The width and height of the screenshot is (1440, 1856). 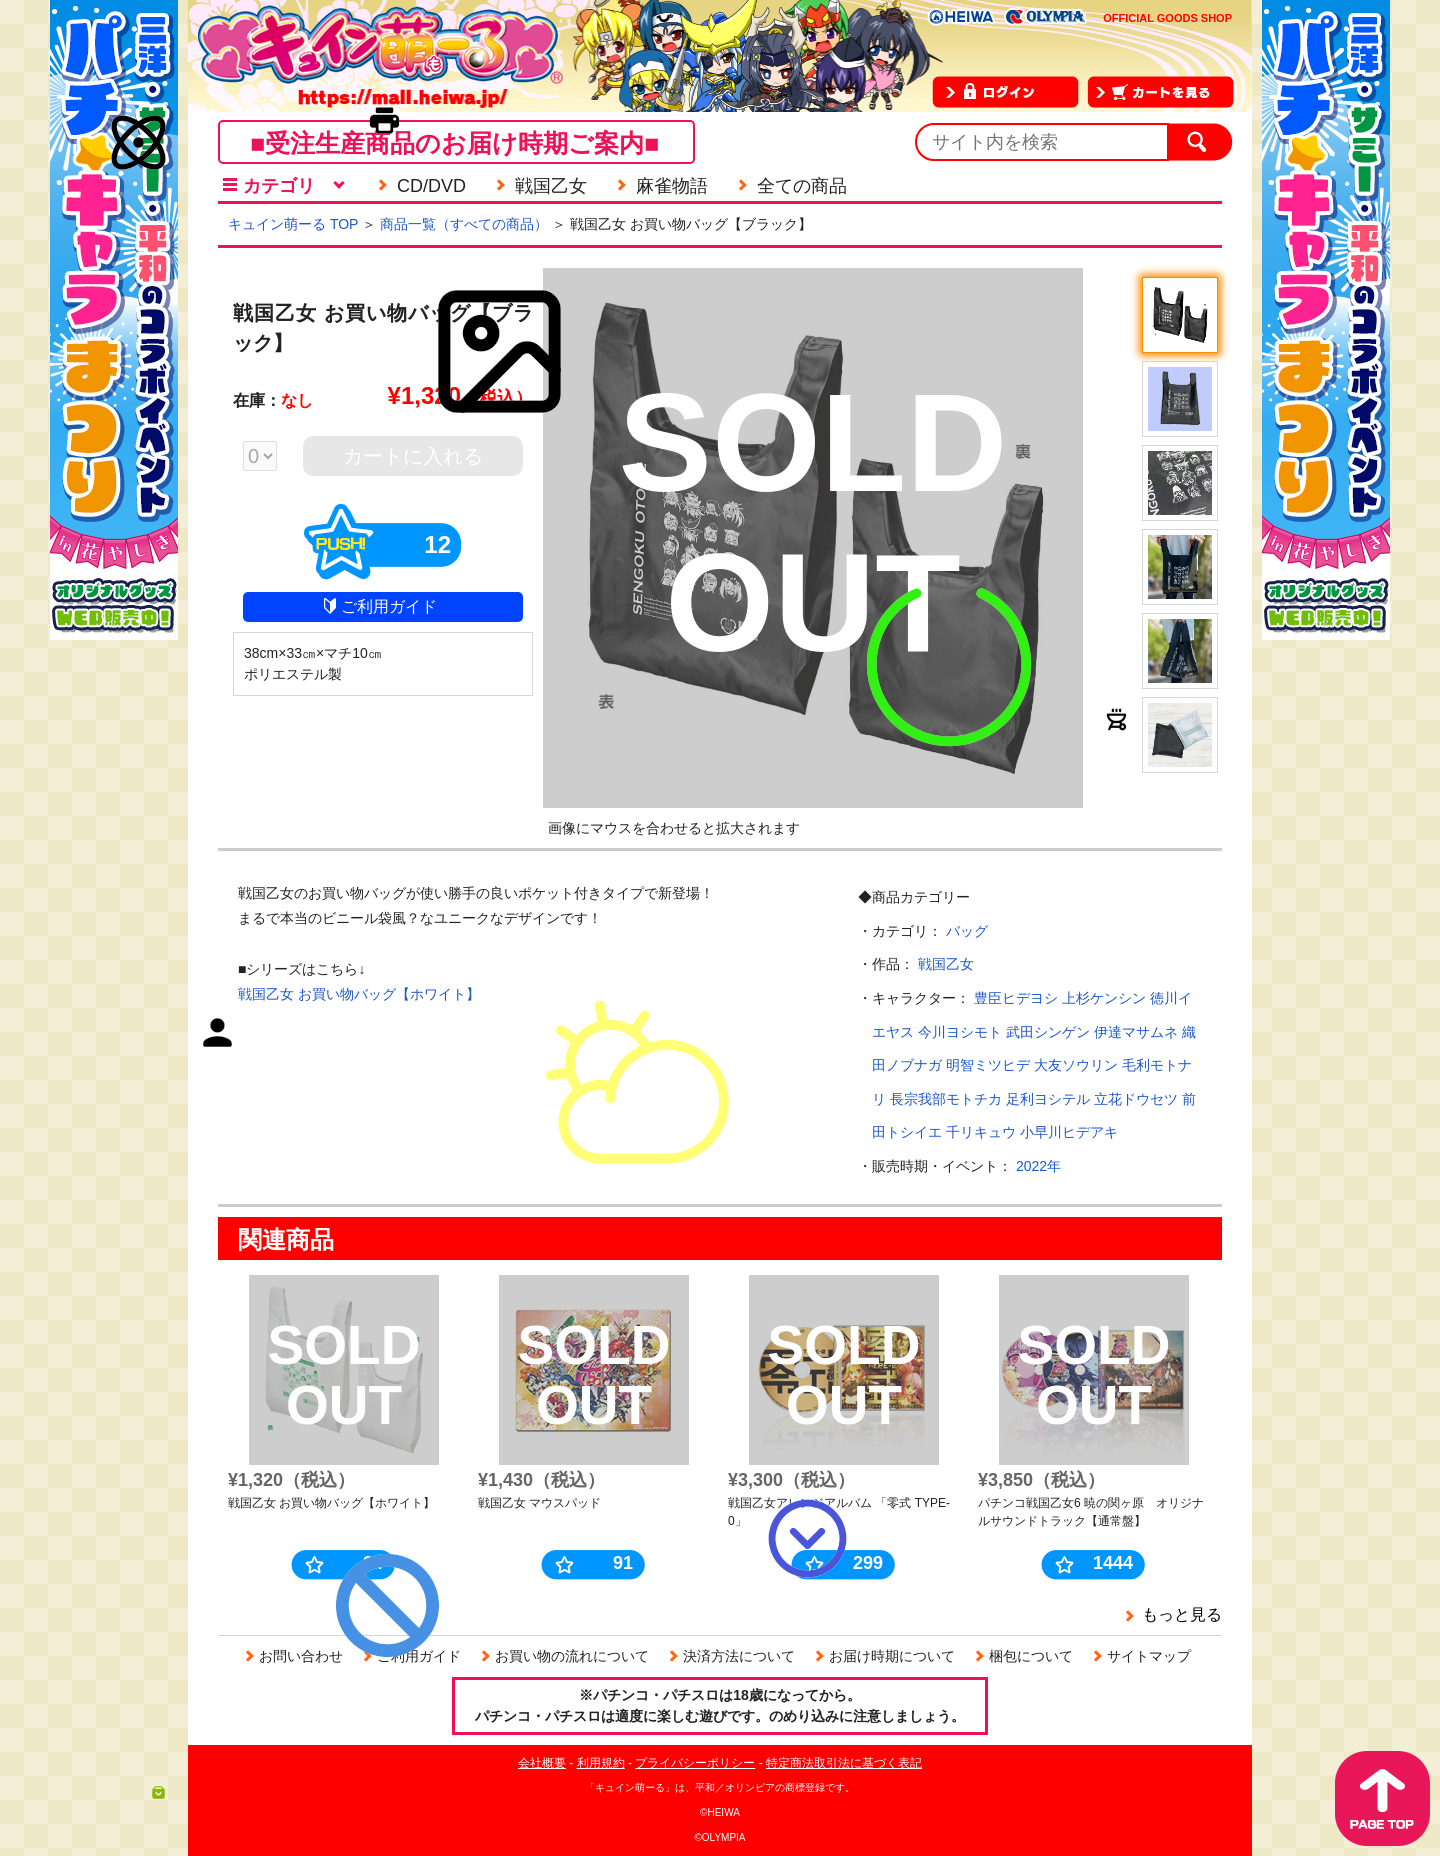 I want to click on indicates a blocked or prohibited action, so click(x=387, y=1605).